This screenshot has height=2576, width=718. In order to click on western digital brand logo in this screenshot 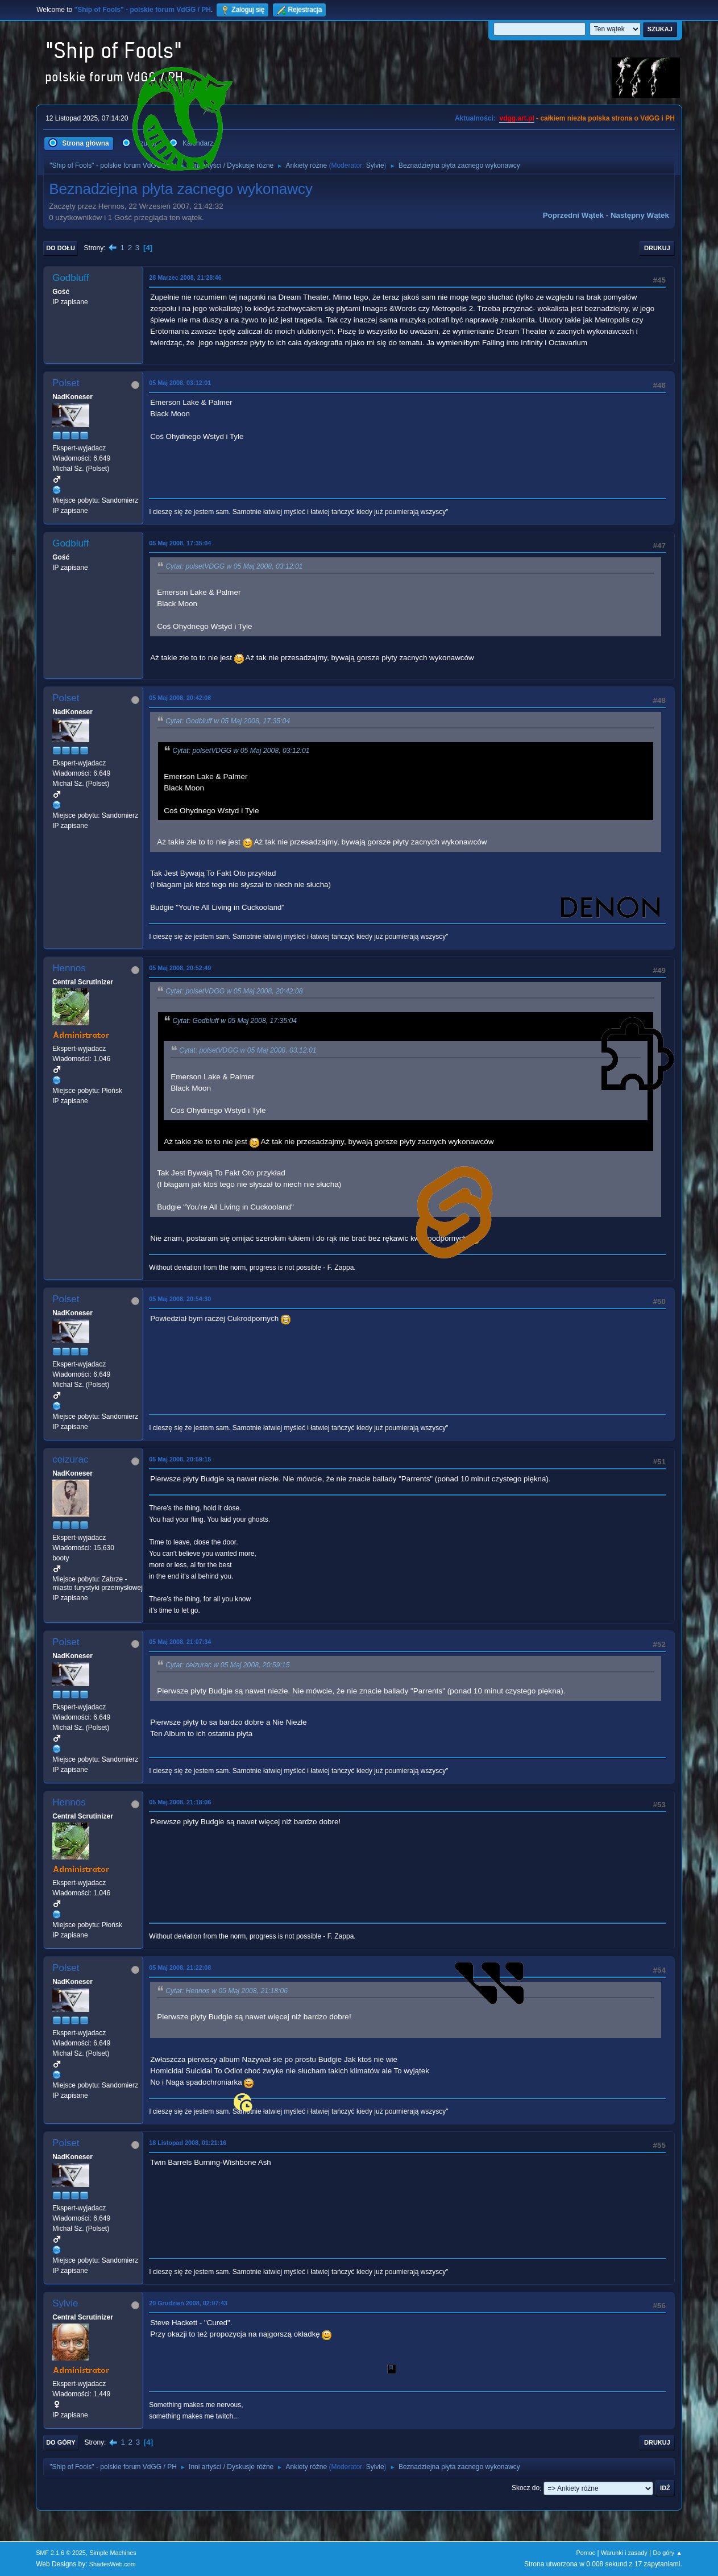, I will do `click(489, 1983)`.